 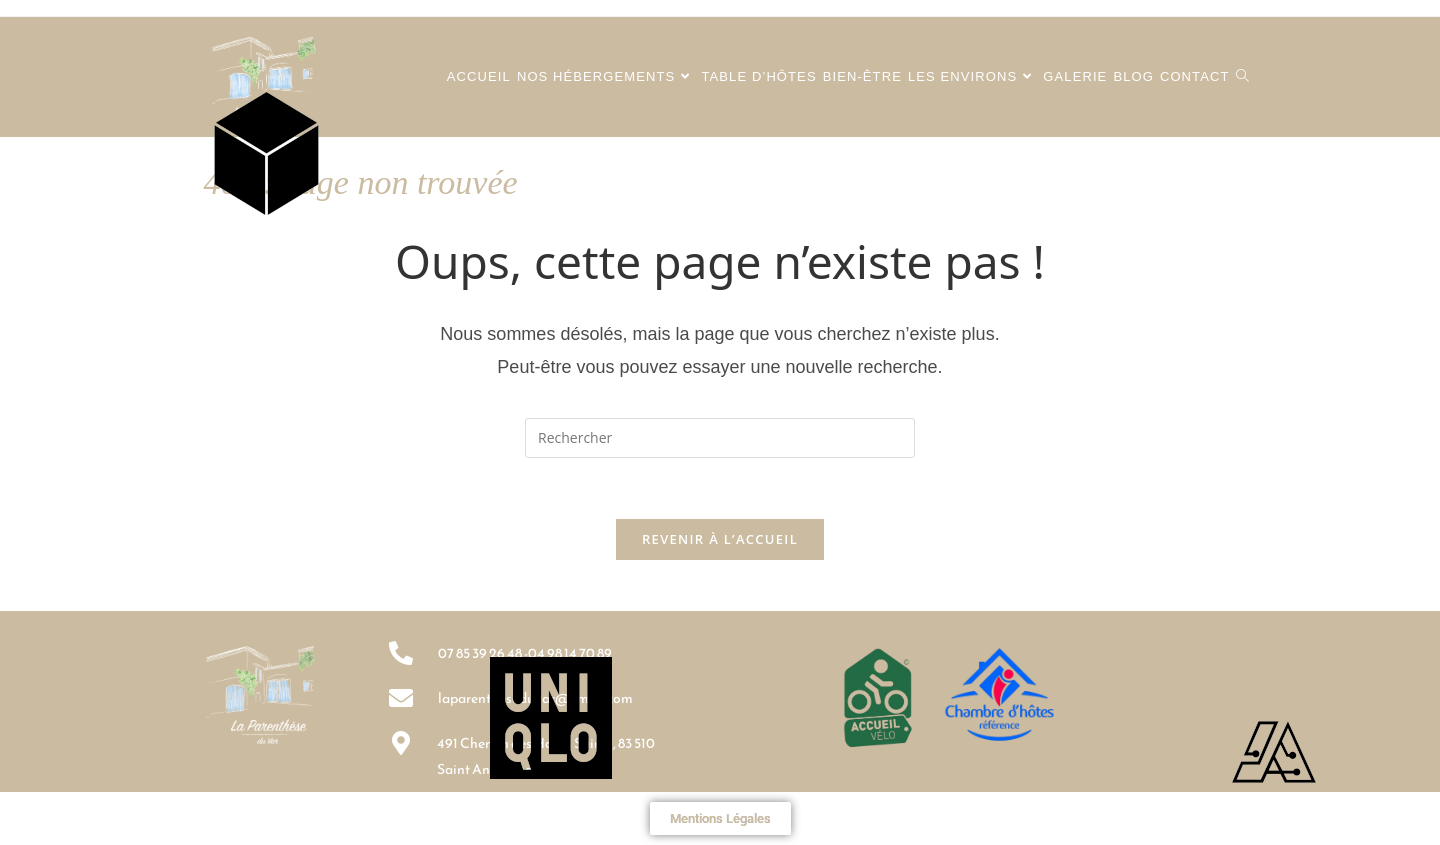 What do you see at coordinates (1274, 752) in the screenshot?
I see `visit The Algorithms website or repository` at bounding box center [1274, 752].